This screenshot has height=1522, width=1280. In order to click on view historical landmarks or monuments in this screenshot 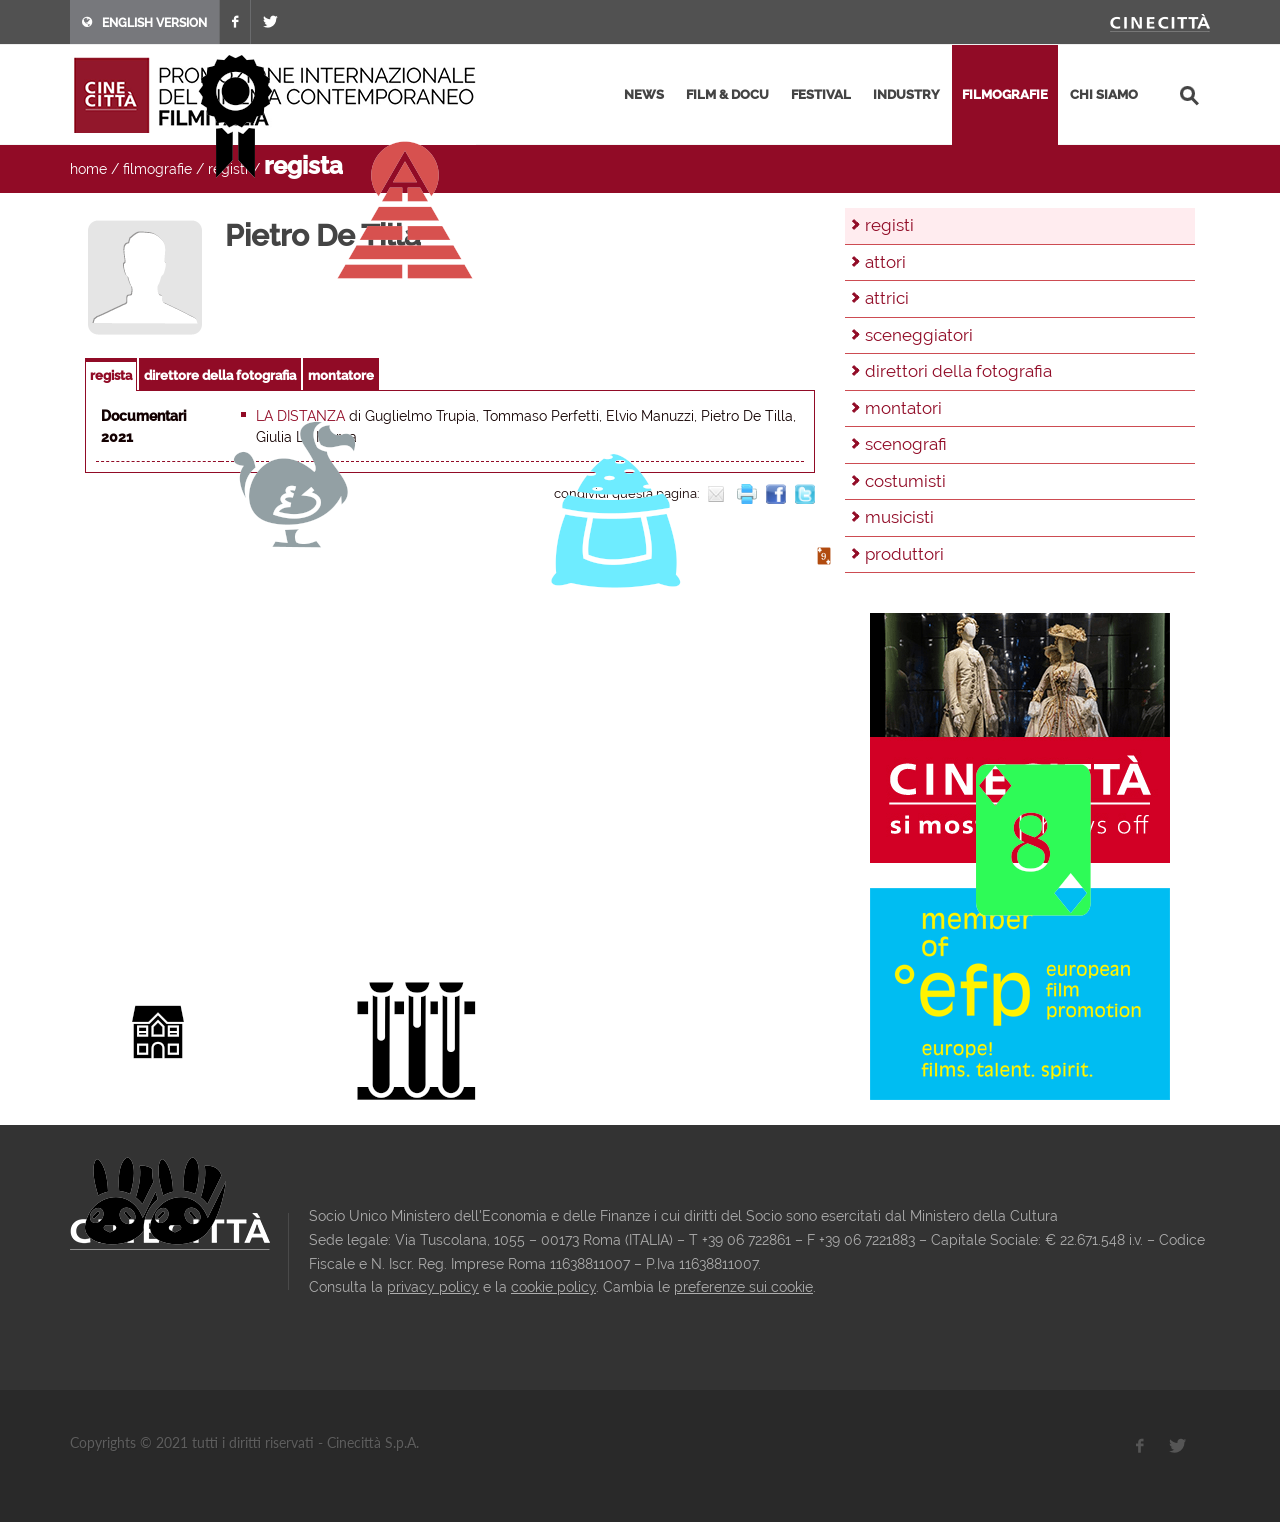, I will do `click(405, 210)`.